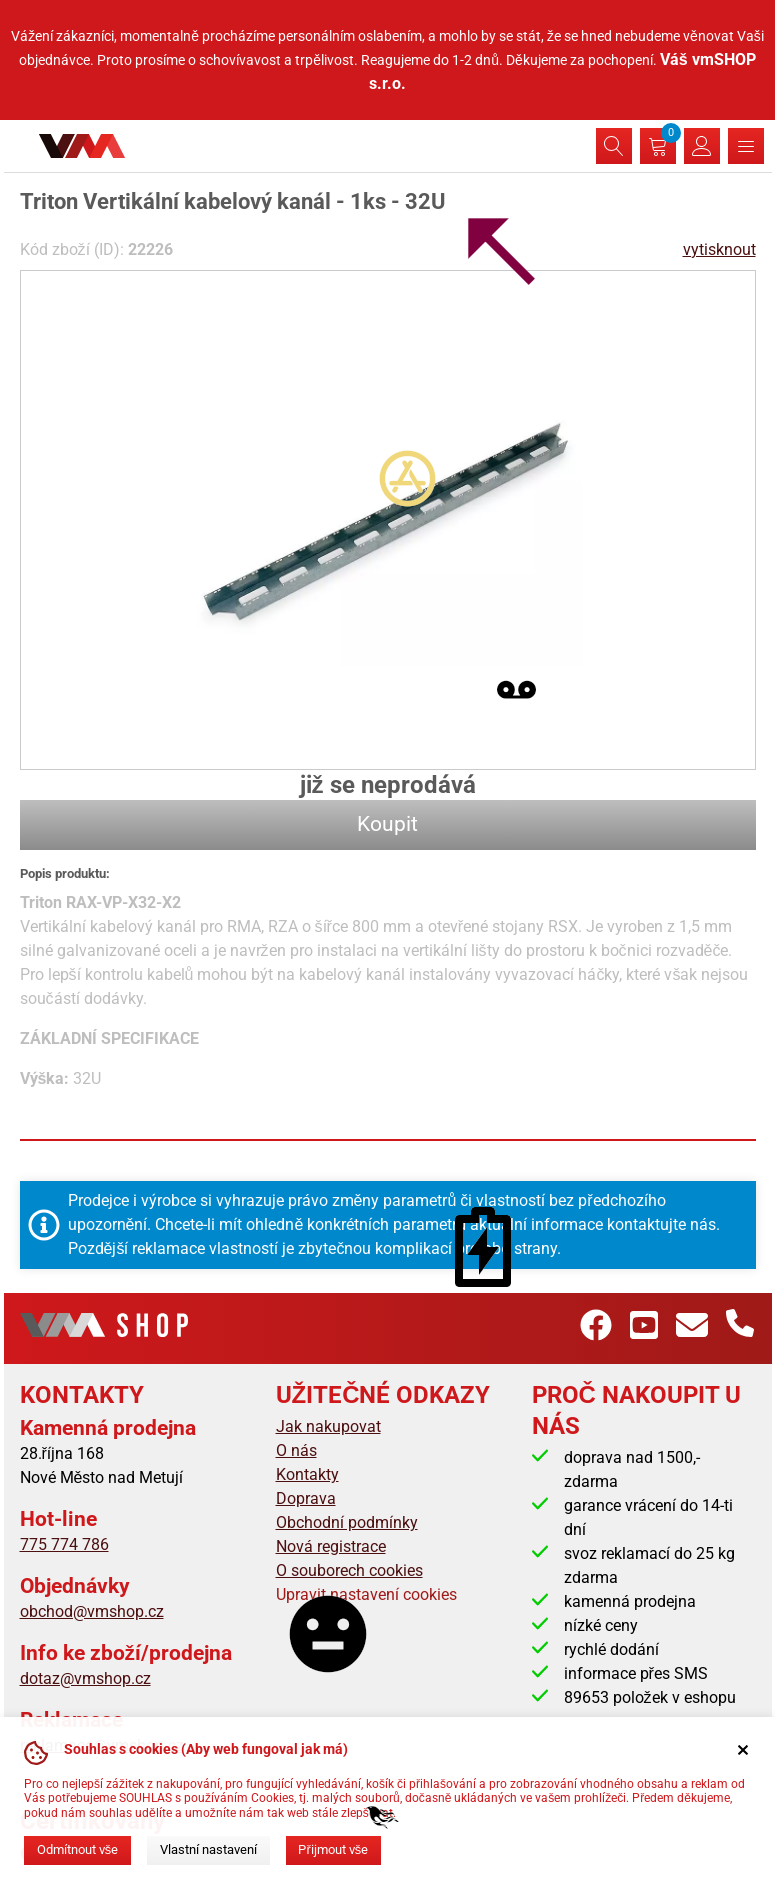 The image size is (775, 1889). Describe the element at coordinates (382, 1817) in the screenshot. I see `phoenix framework logo` at that location.